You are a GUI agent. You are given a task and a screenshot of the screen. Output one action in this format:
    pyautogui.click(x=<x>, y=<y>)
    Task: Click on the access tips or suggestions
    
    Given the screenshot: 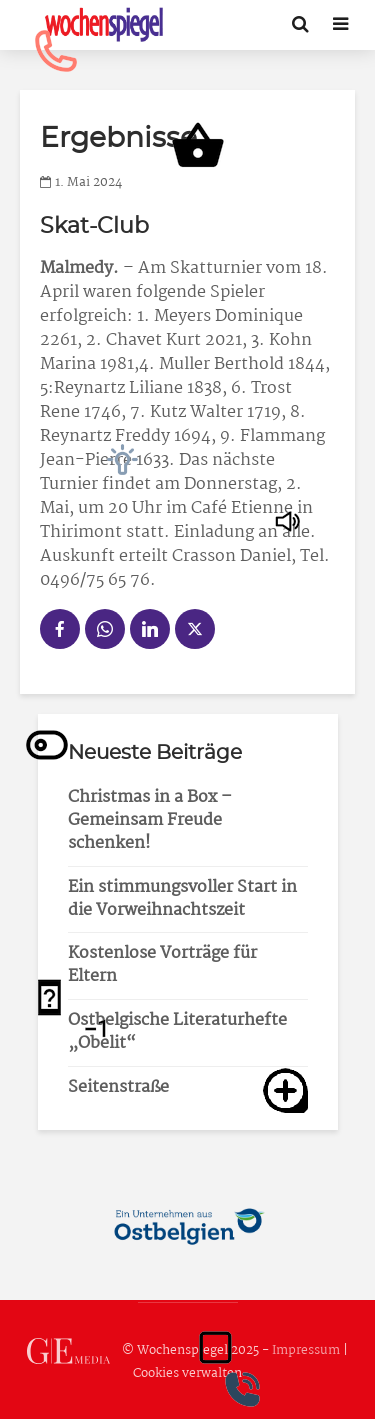 What is the action you would take?
    pyautogui.click(x=122, y=459)
    